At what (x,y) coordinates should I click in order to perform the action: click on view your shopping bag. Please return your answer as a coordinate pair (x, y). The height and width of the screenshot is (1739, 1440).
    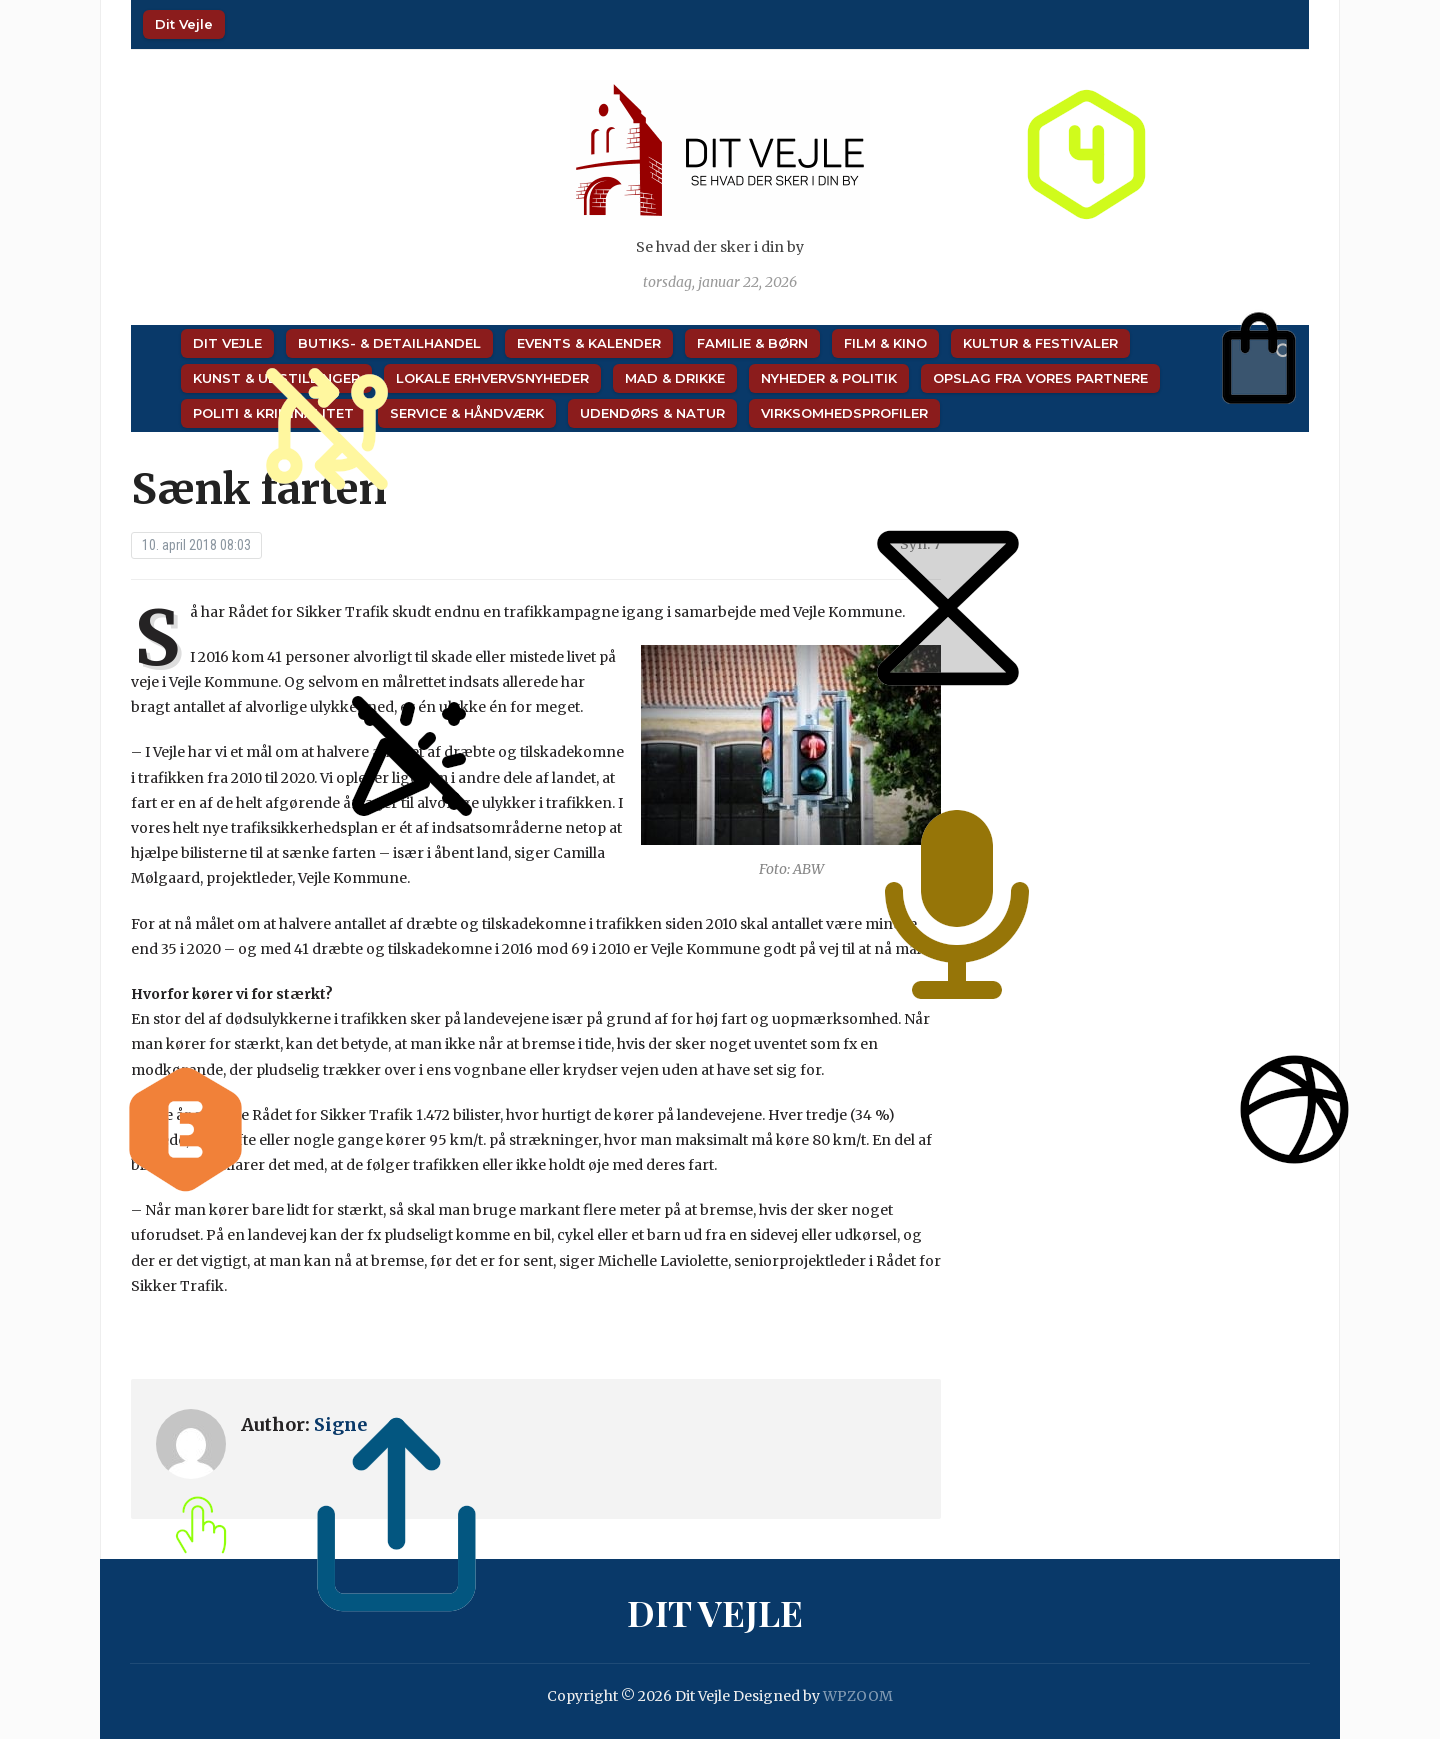
    Looking at the image, I should click on (1259, 358).